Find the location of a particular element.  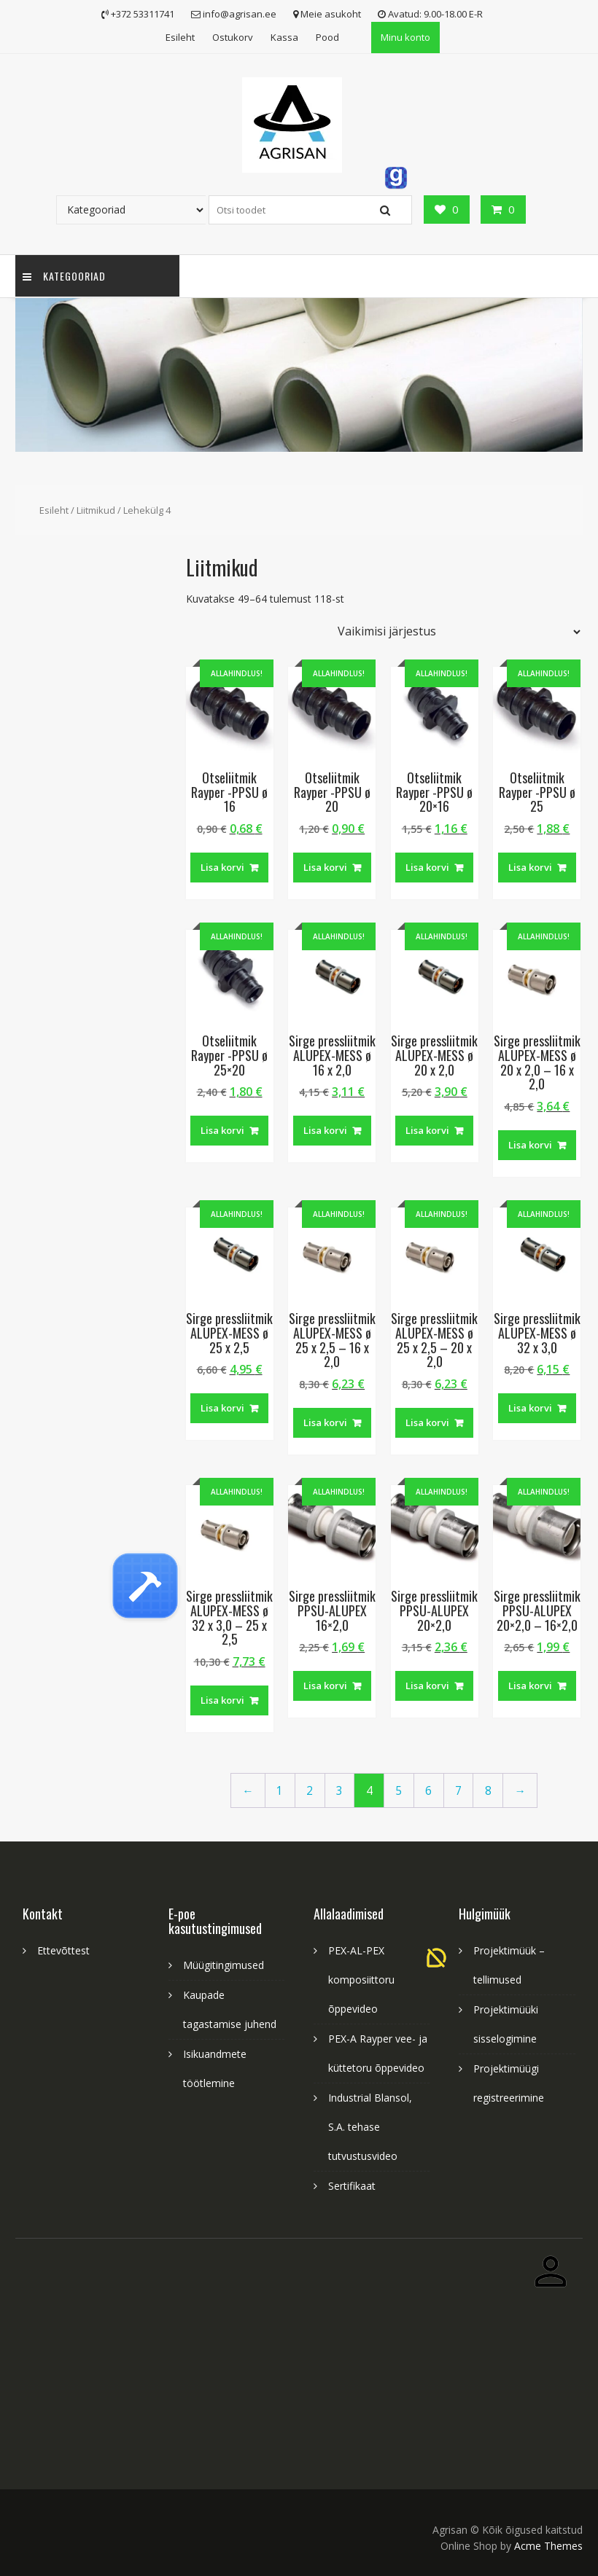

mute or disable chat notifications is located at coordinates (436, 1958).